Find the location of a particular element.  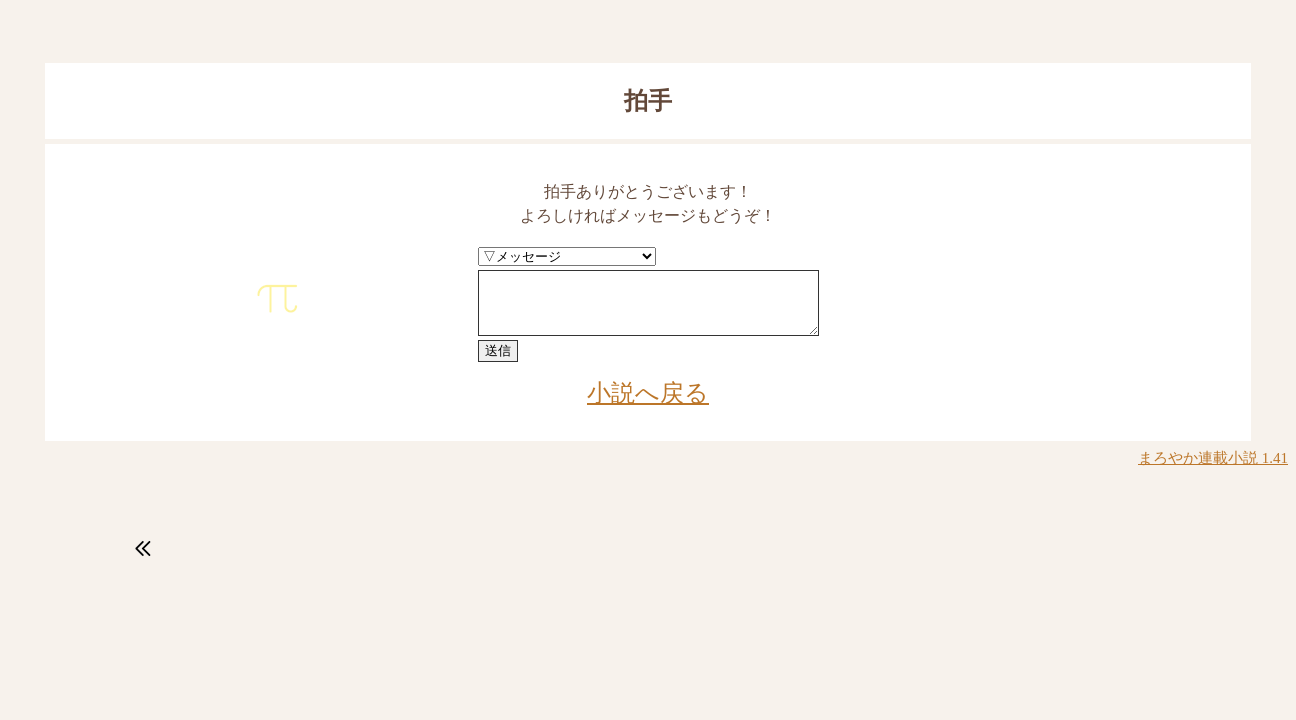

go back to the beginning is located at coordinates (143, 548).